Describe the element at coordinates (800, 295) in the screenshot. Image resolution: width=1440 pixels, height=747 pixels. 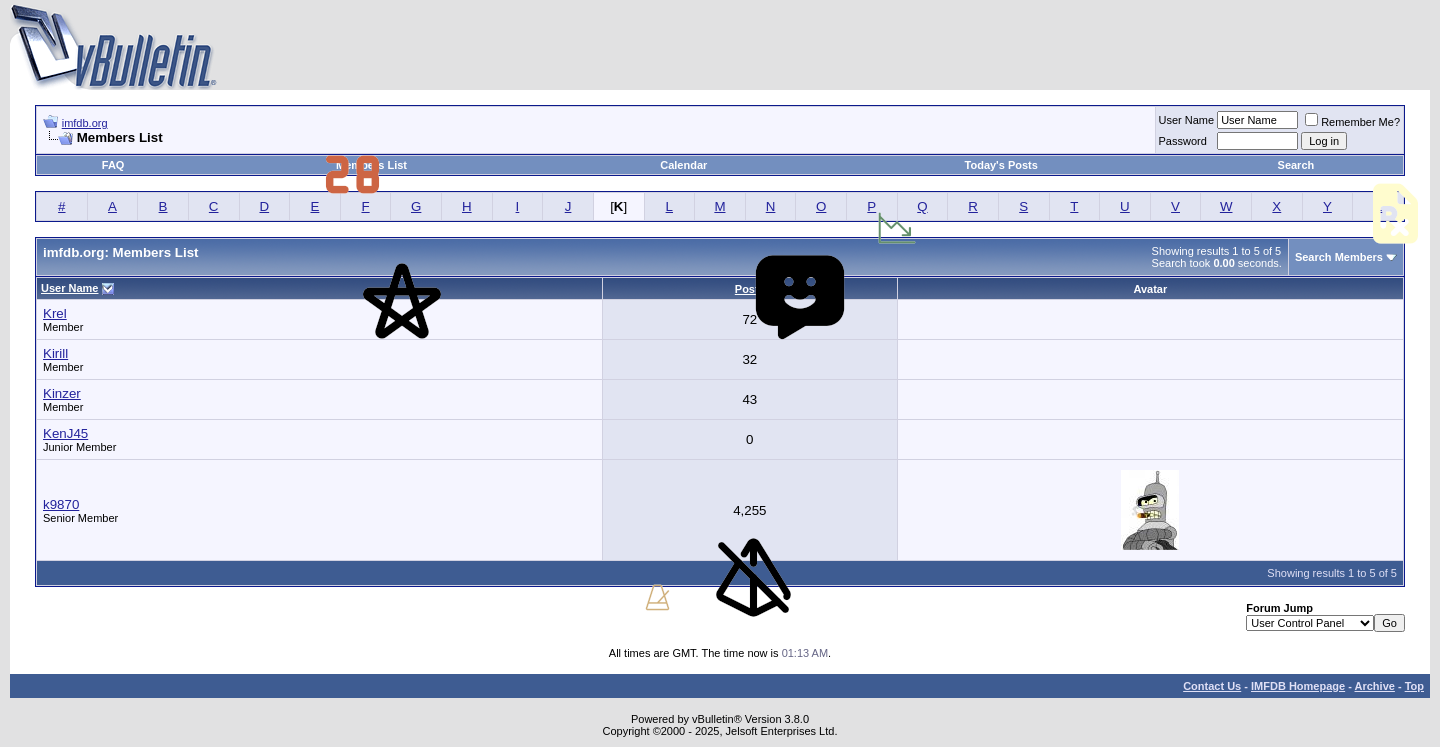
I see `open chatbot or AI assistant` at that location.